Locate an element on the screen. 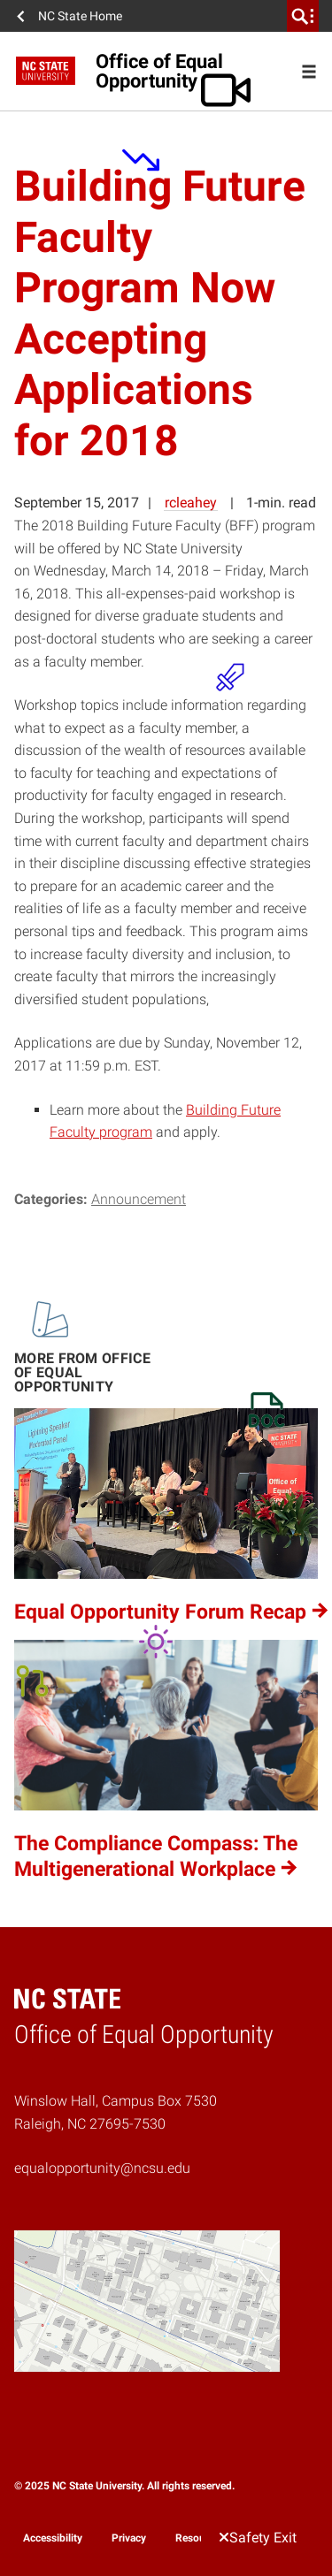 Image resolution: width=332 pixels, height=2576 pixels. open a document file is located at coordinates (266, 1411).